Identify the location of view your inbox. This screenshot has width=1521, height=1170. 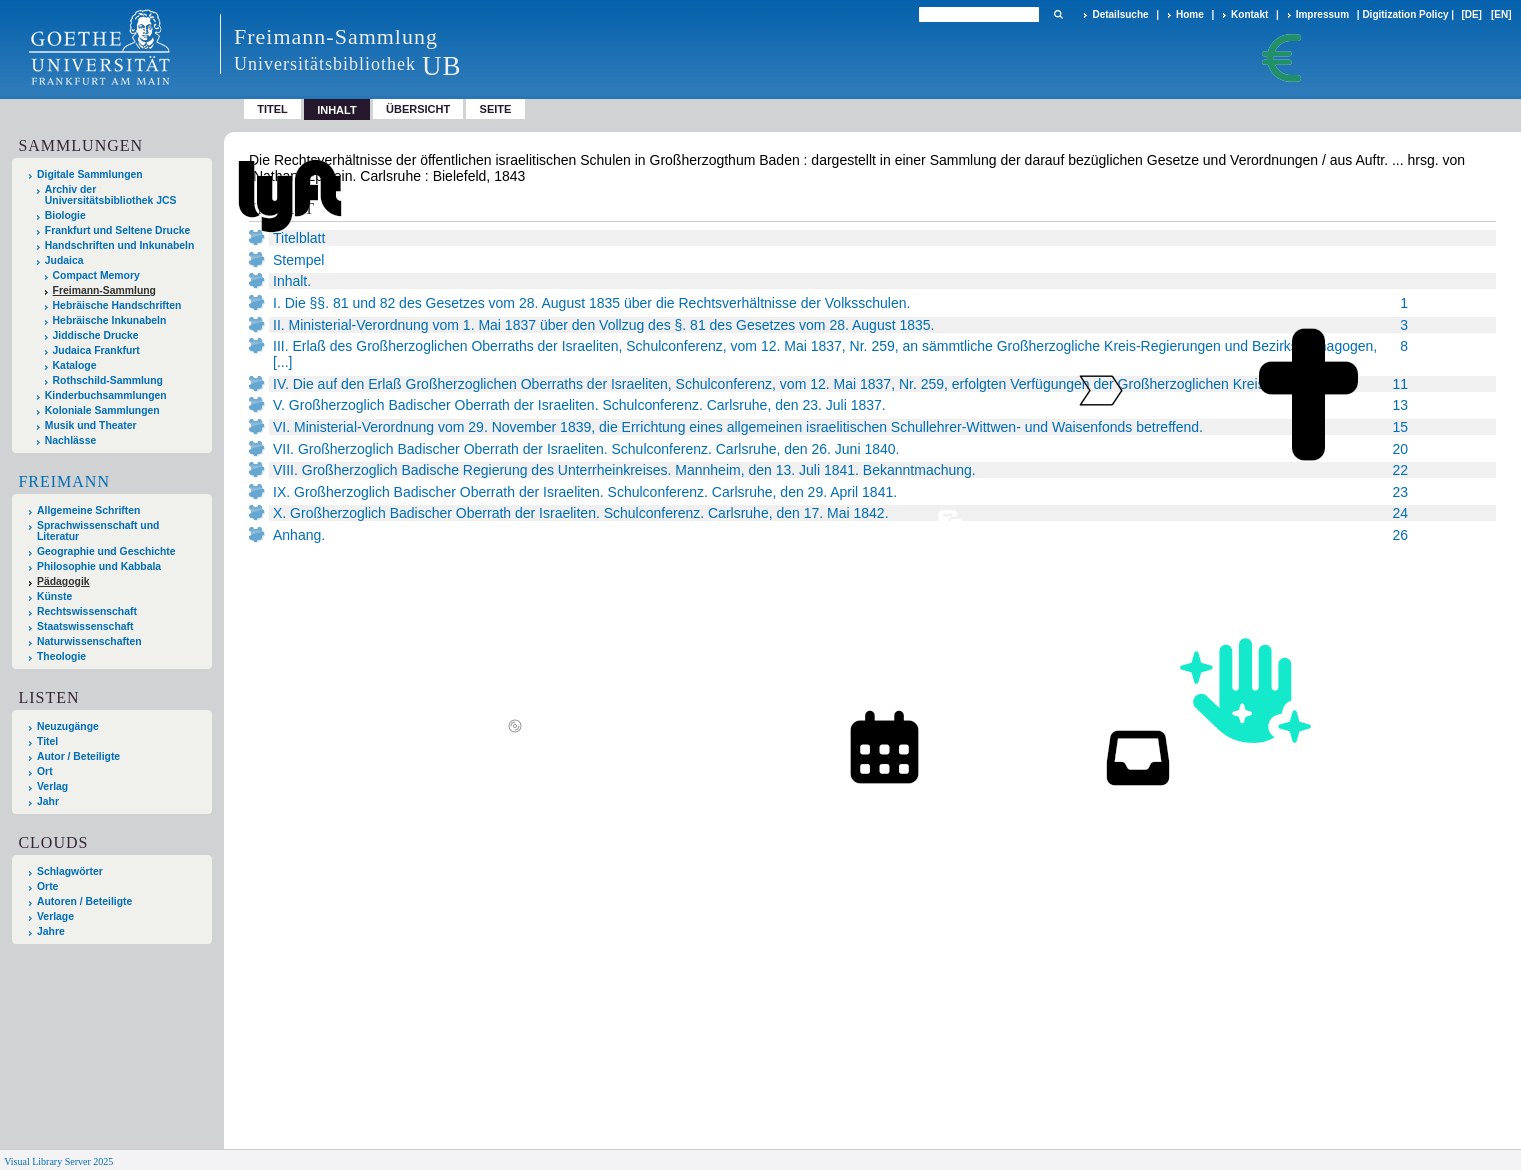
(1138, 758).